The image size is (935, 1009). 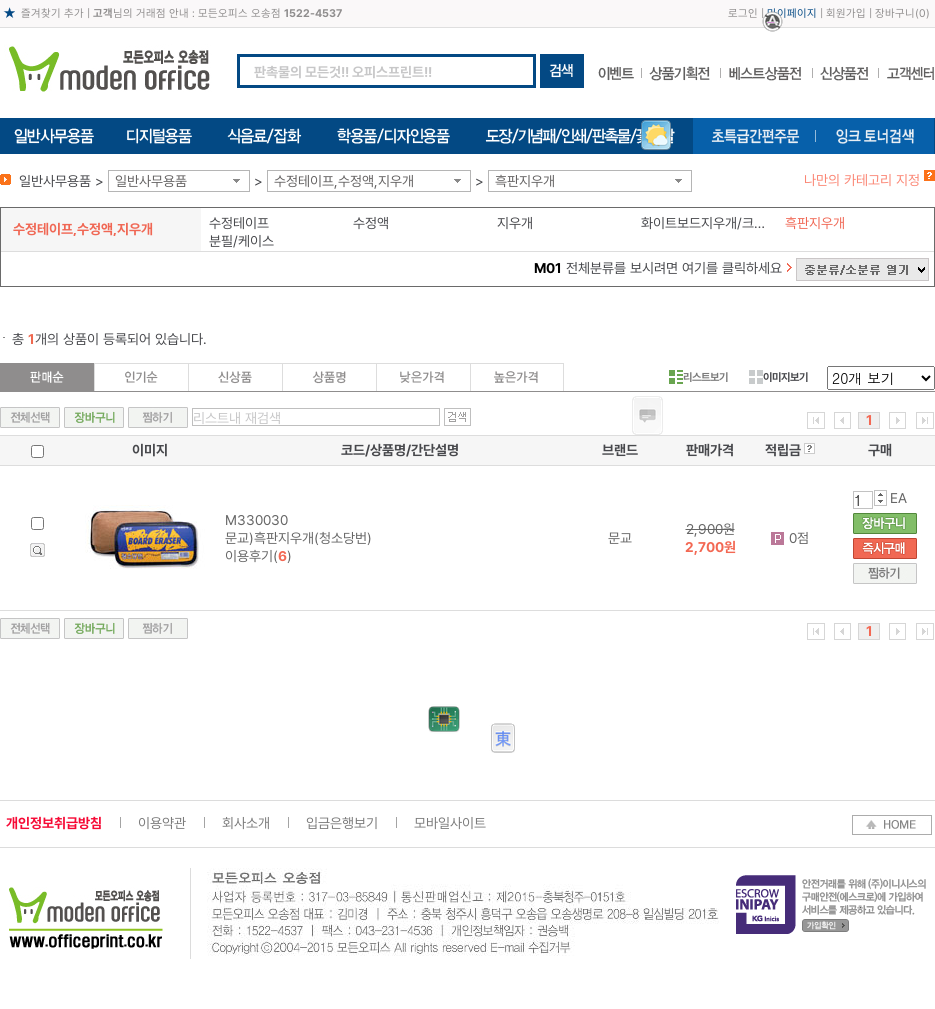 What do you see at coordinates (647, 415) in the screenshot?
I see `a microdvd subtitle file` at bounding box center [647, 415].